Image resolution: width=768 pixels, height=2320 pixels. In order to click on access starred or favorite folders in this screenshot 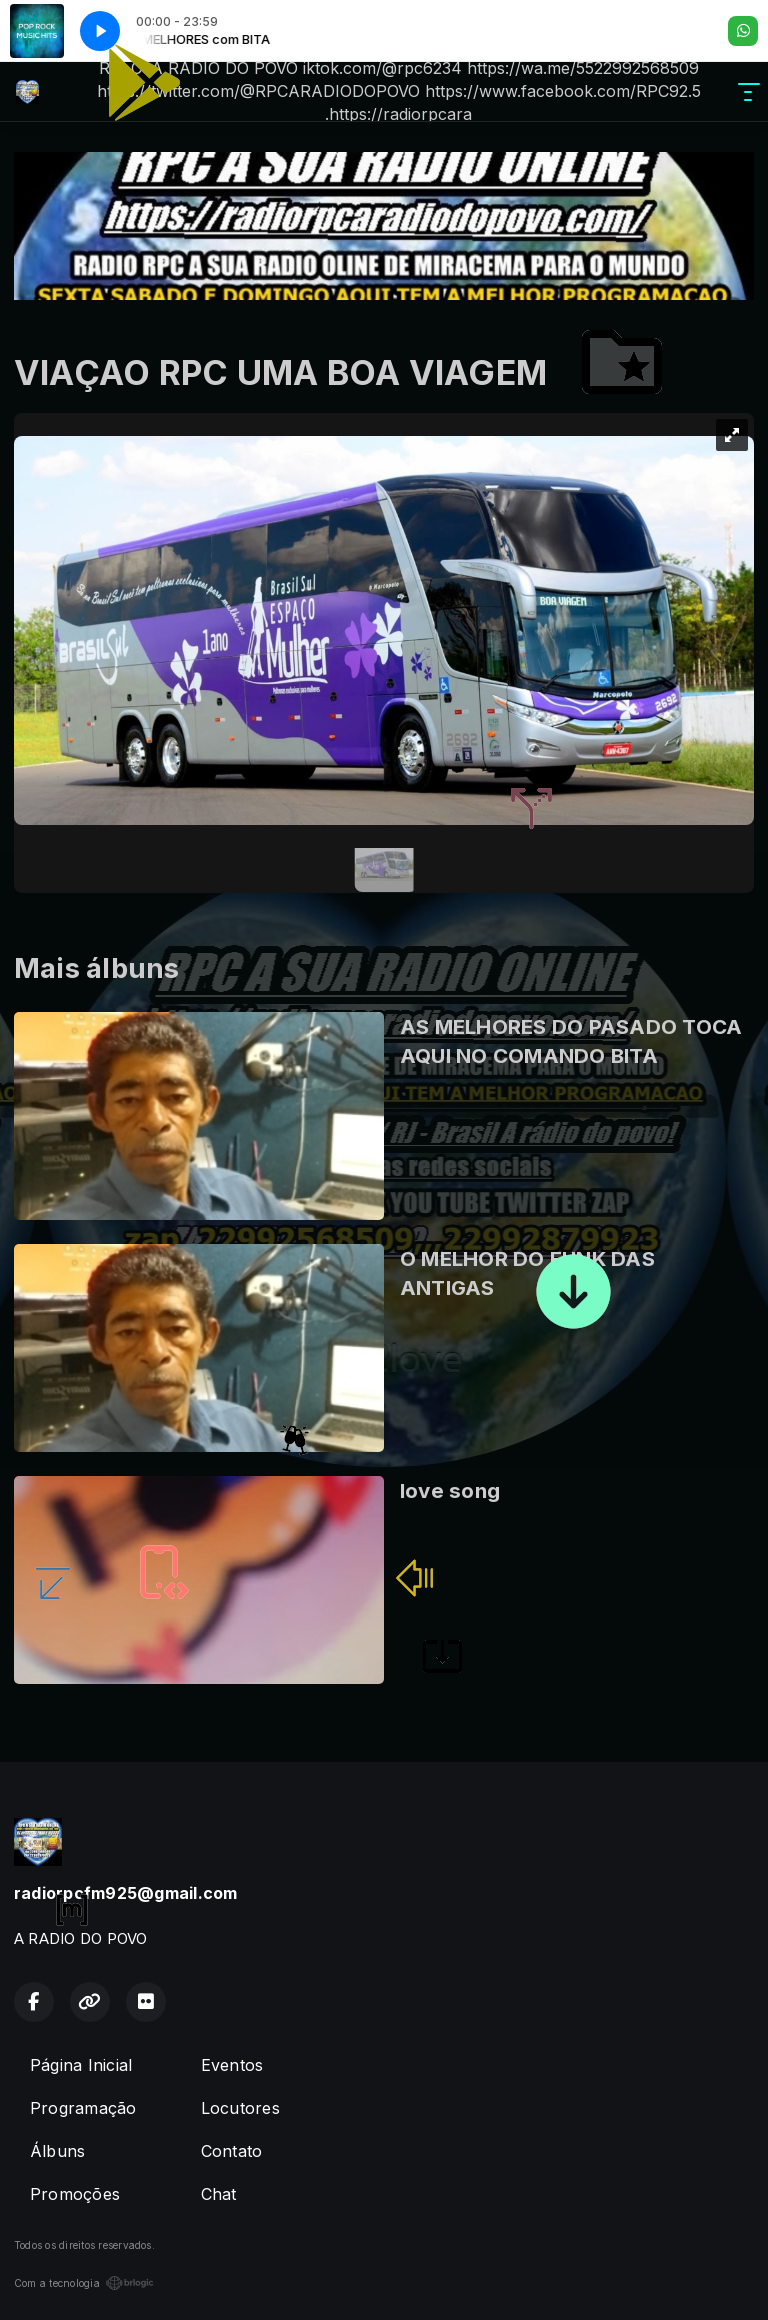, I will do `click(622, 362)`.